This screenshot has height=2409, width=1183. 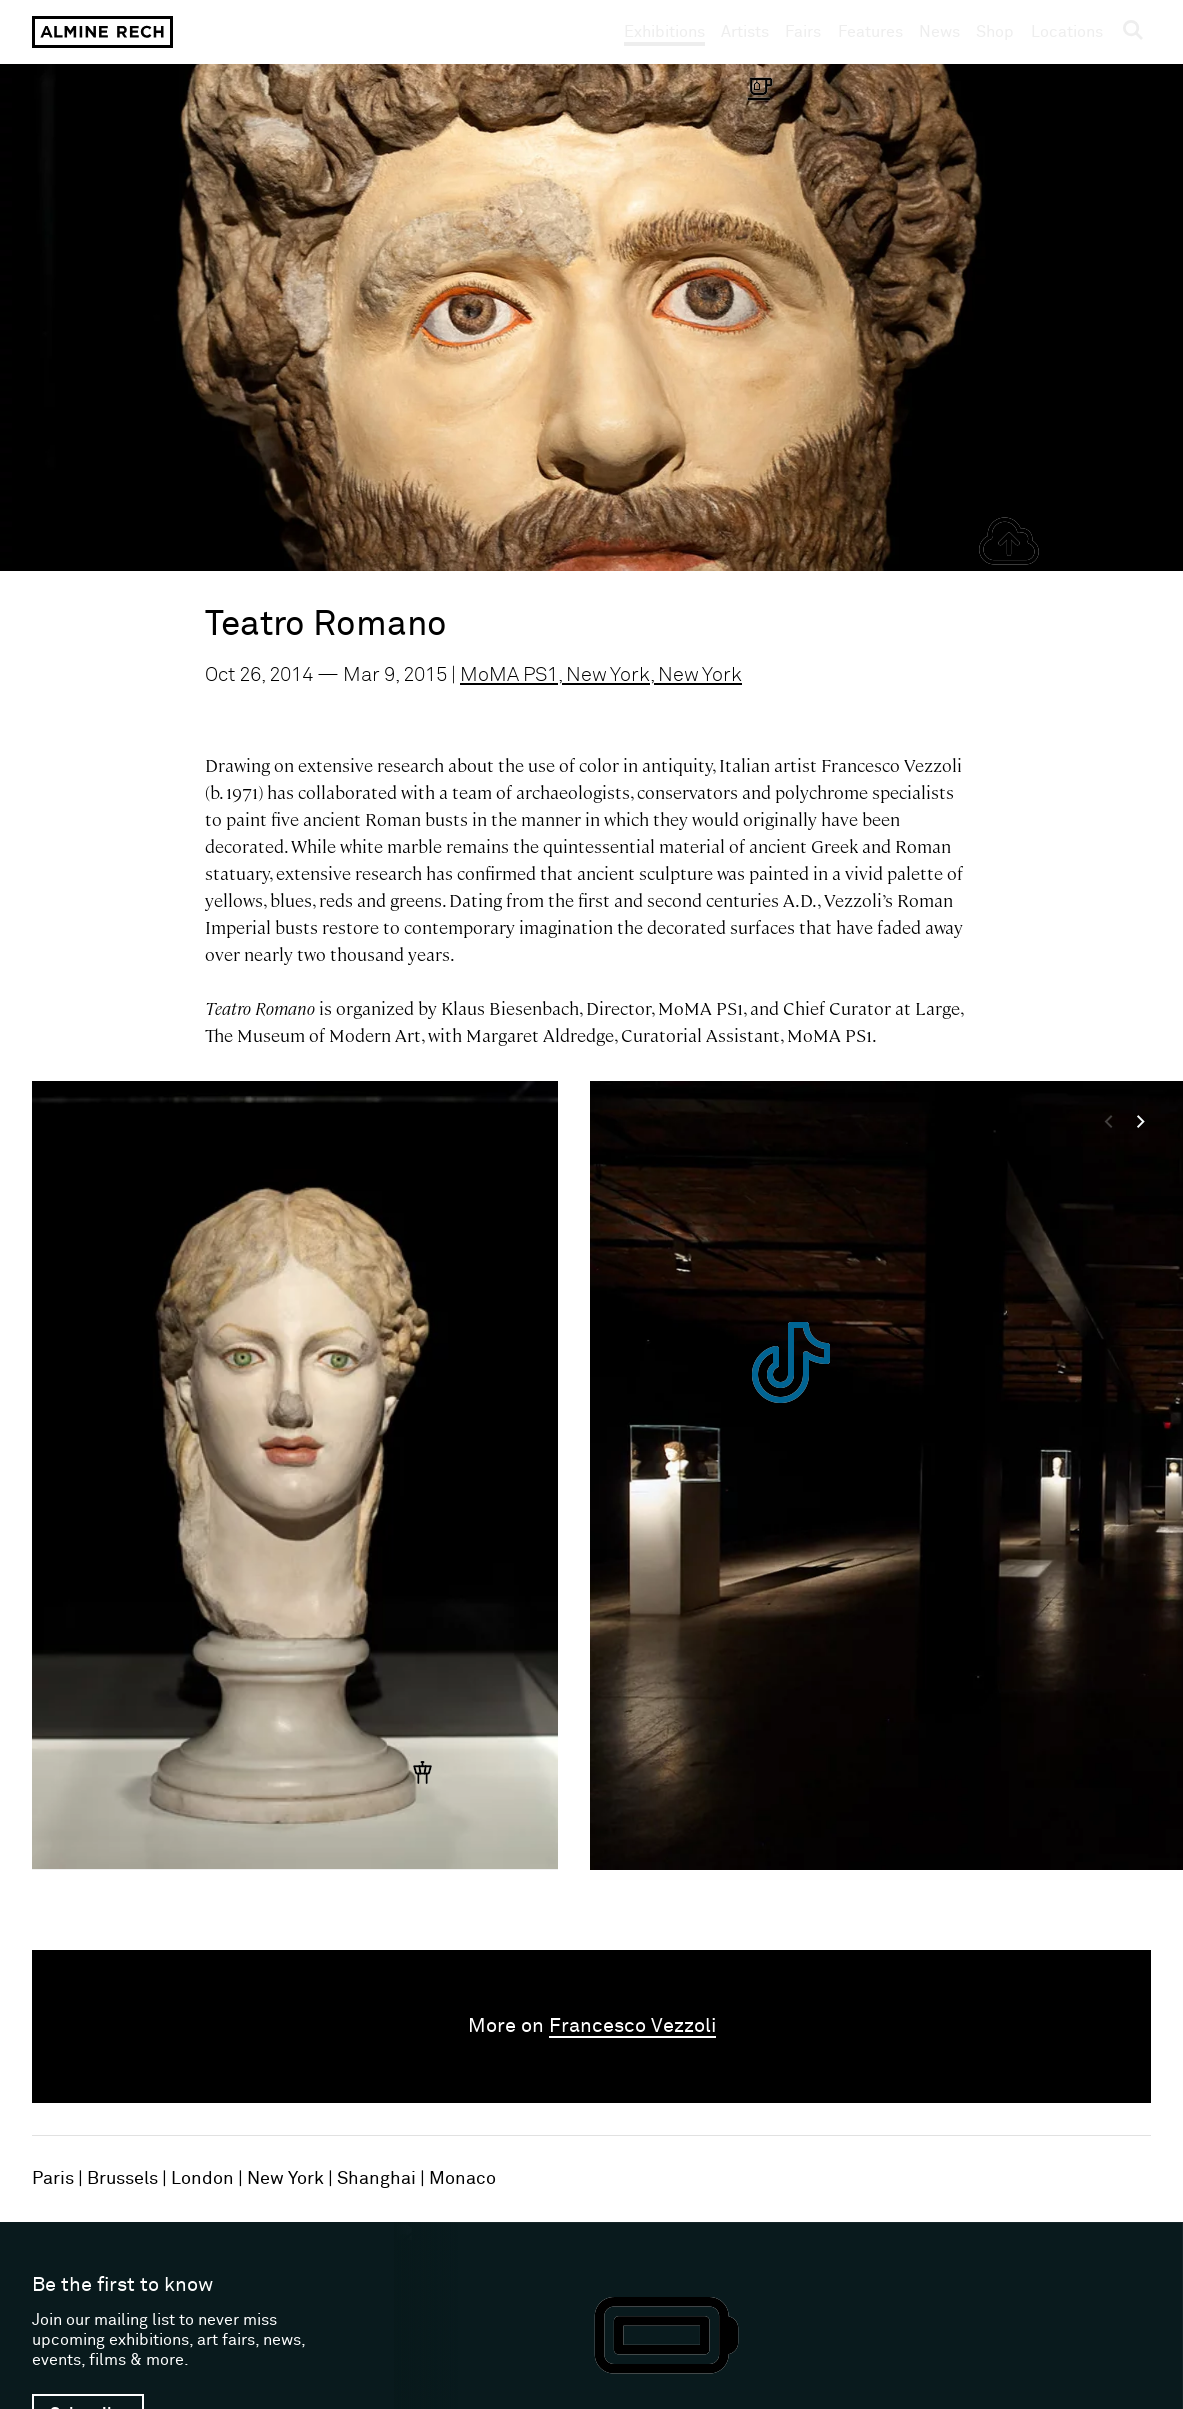 I want to click on access food and beverage emoji category, so click(x=760, y=89).